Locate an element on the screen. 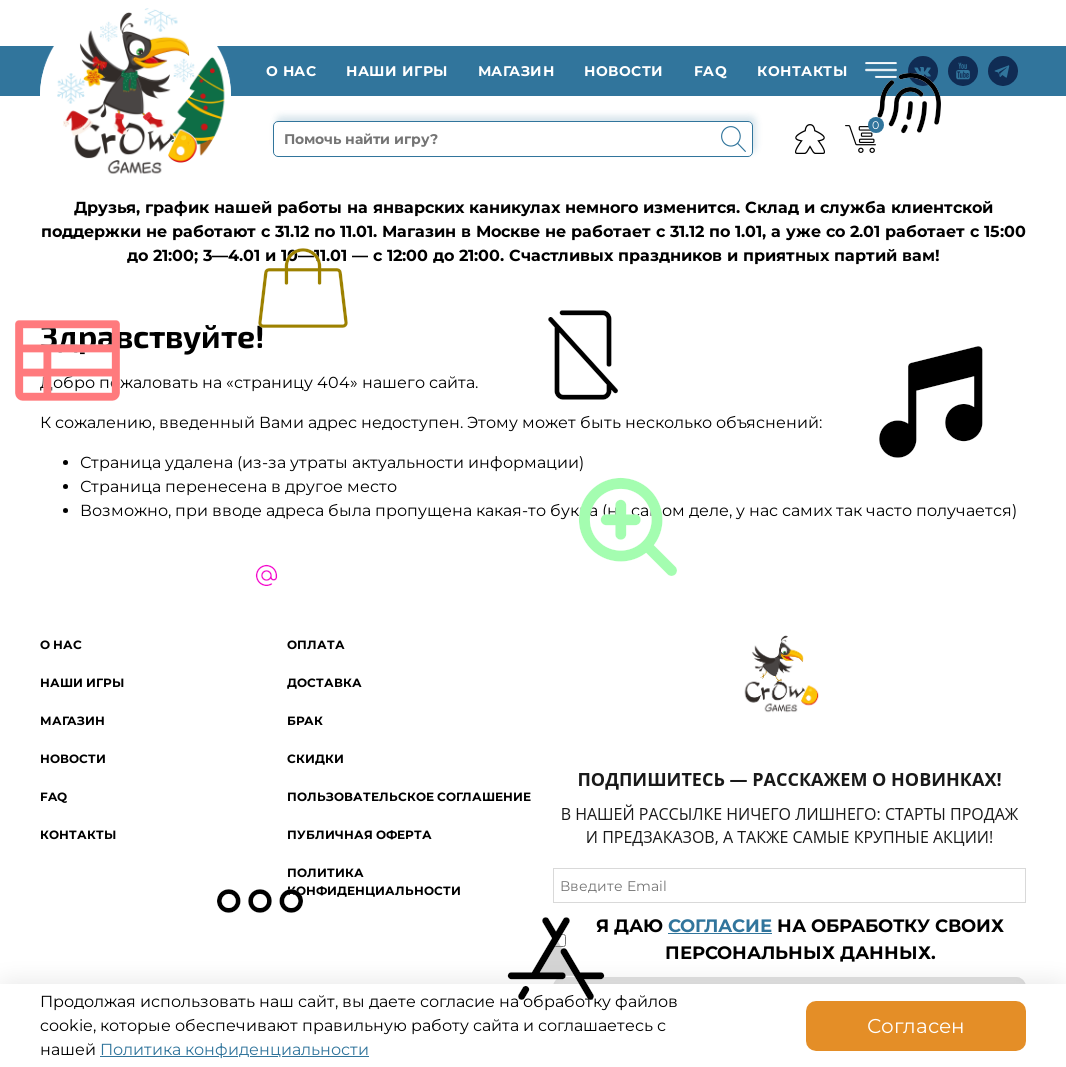  view data in table format is located at coordinates (67, 360).